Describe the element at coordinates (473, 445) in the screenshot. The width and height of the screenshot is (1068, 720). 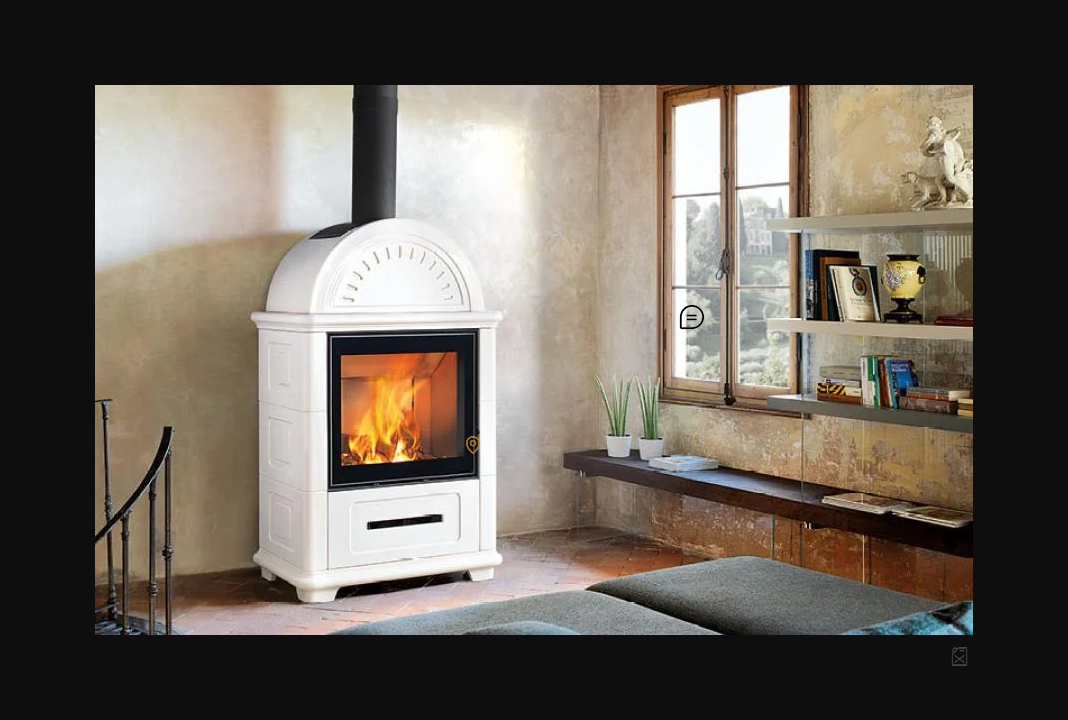
I see `view or set a location on the map` at that location.